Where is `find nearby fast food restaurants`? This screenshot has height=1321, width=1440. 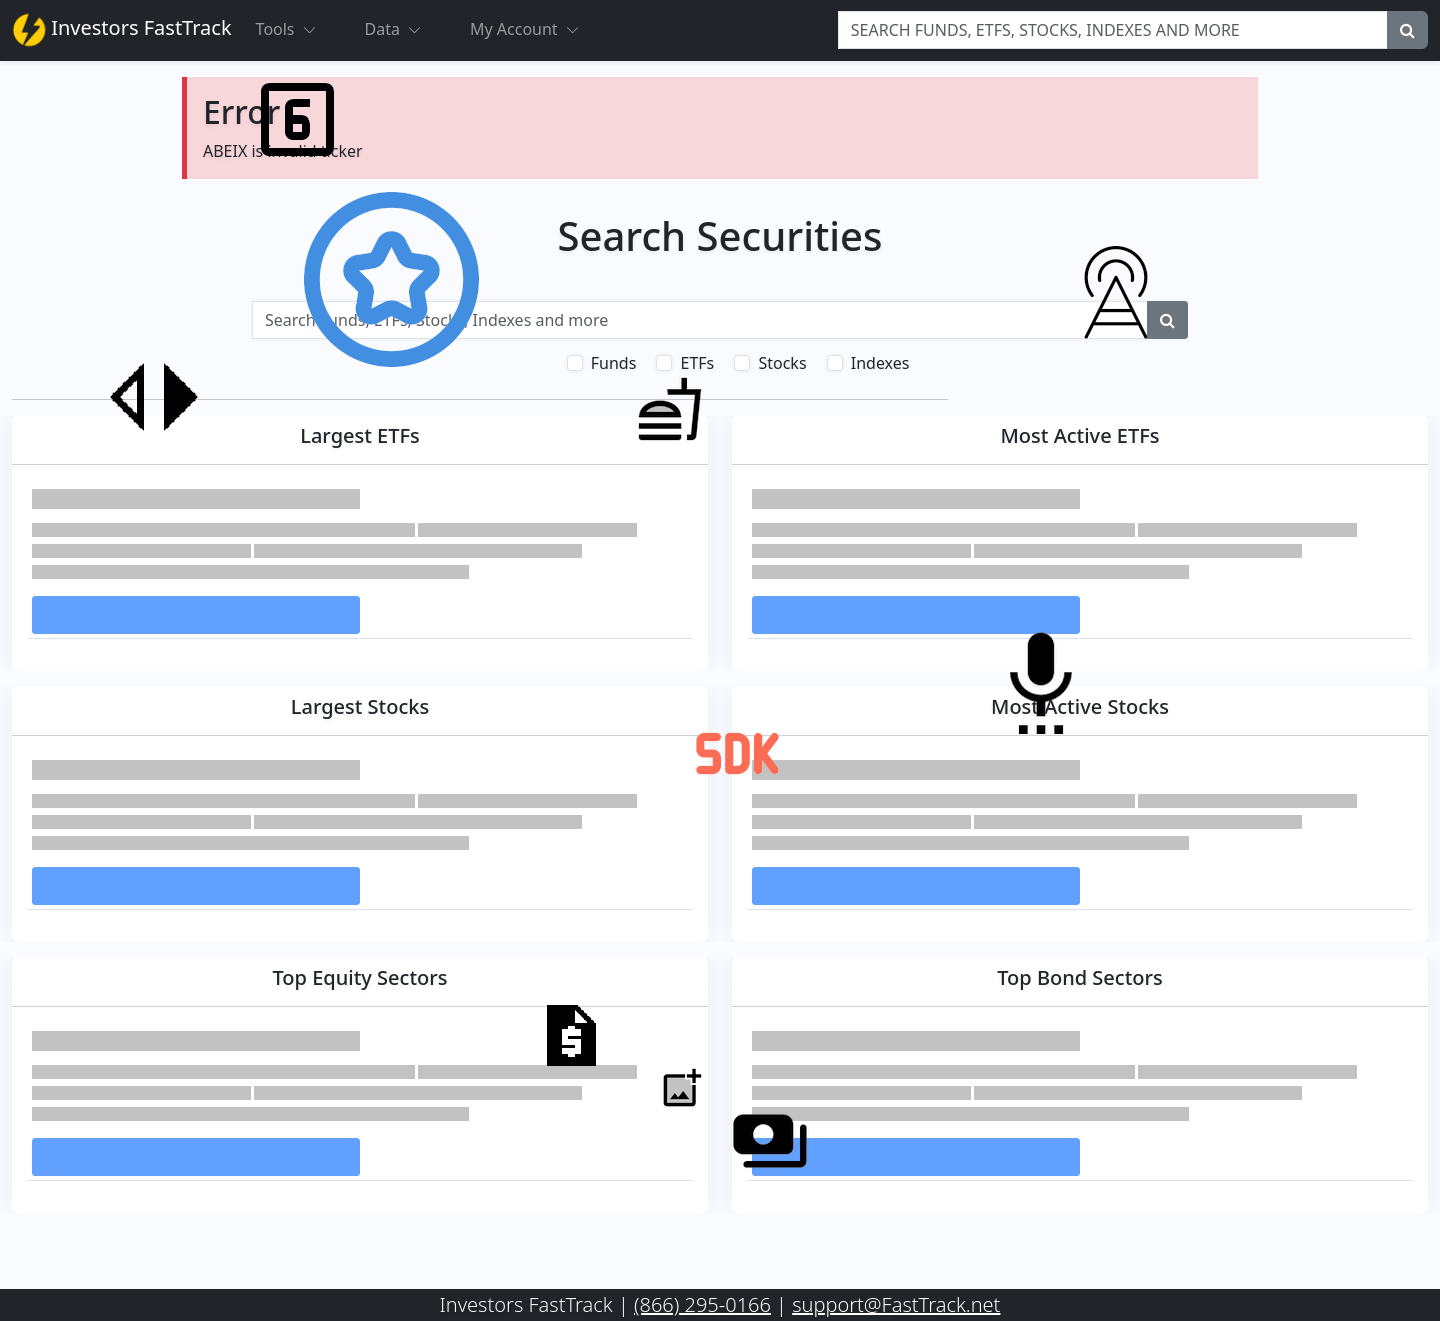
find nearby fast food restaurants is located at coordinates (670, 409).